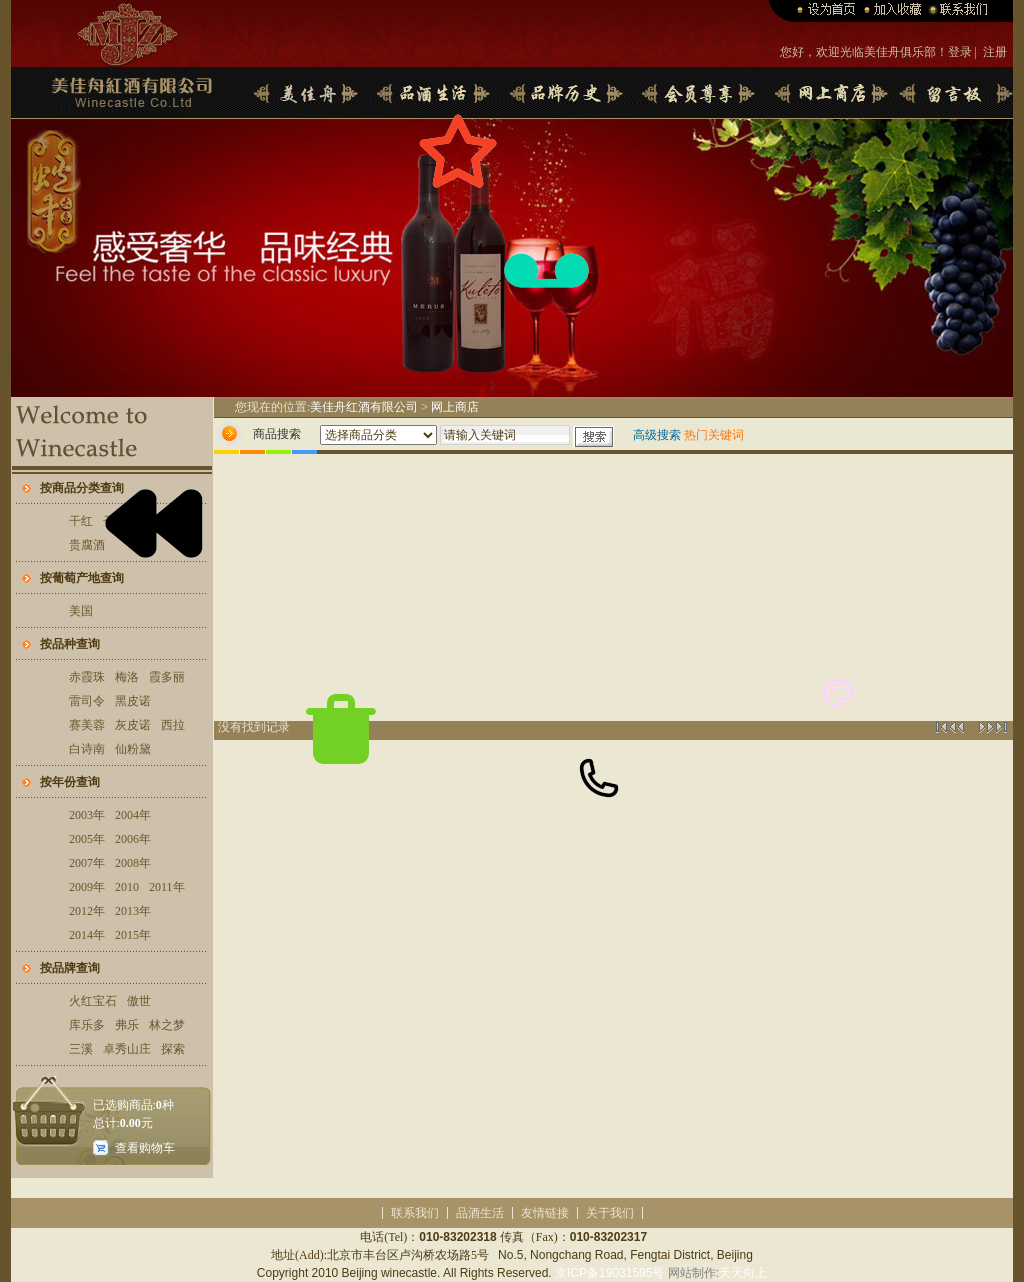  I want to click on make a phone call, so click(599, 778).